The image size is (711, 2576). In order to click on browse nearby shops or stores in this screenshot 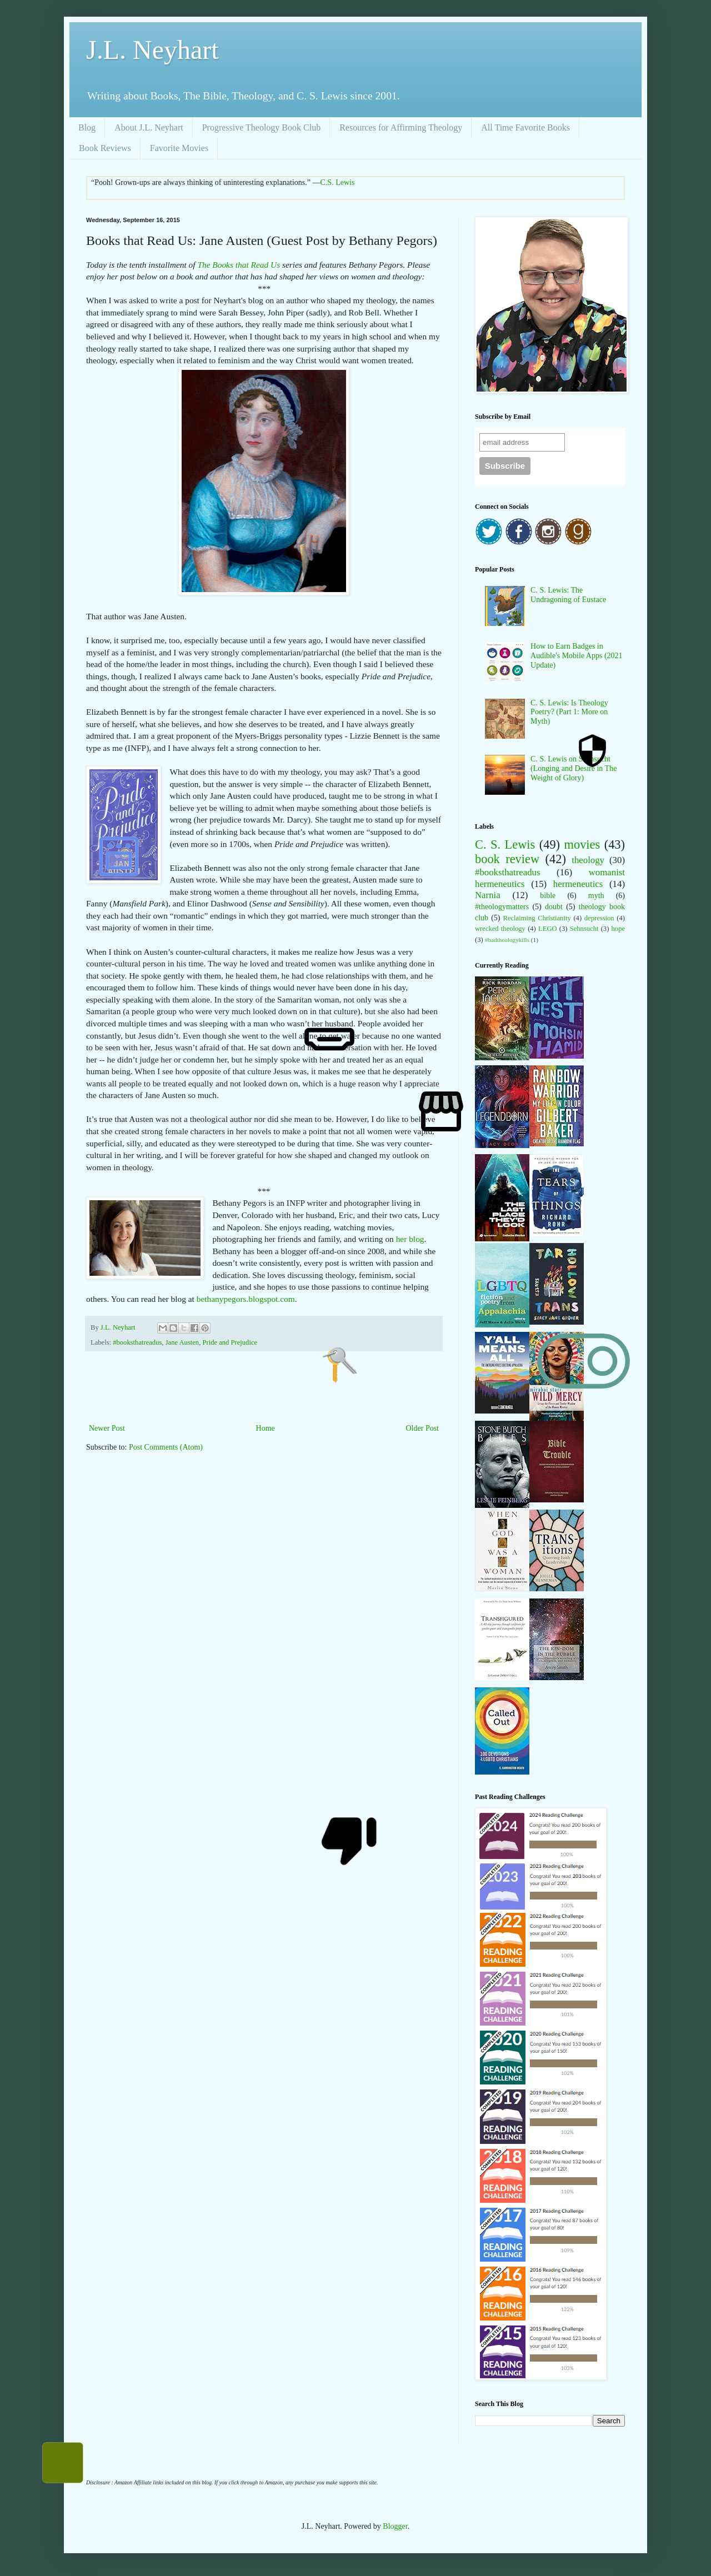, I will do `click(441, 1111)`.